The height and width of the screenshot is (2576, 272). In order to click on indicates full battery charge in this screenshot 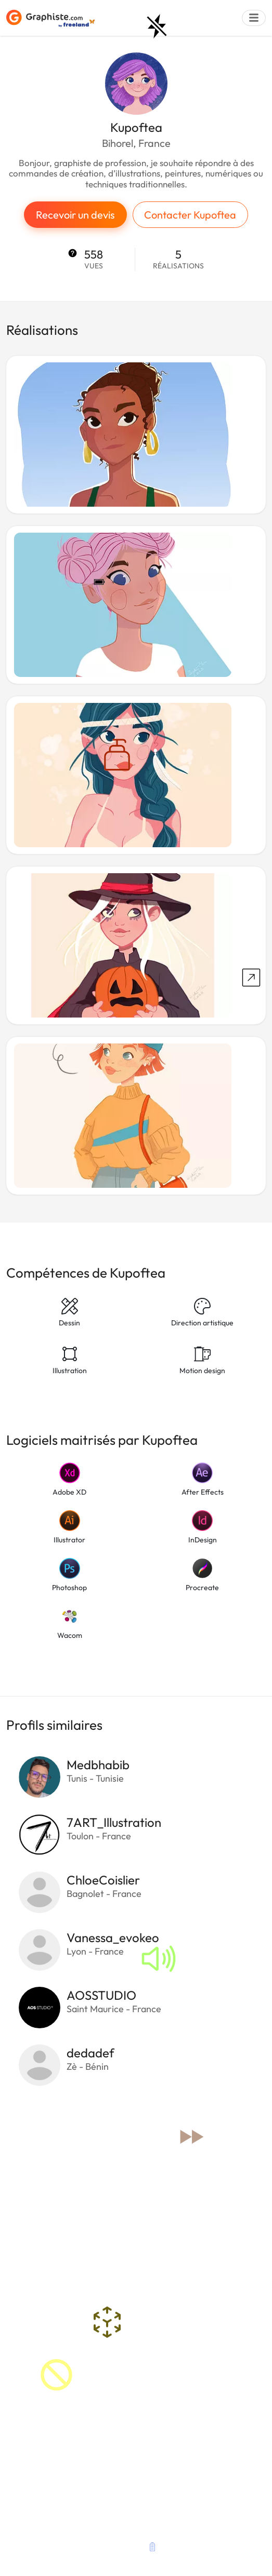, I will do `click(152, 2547)`.